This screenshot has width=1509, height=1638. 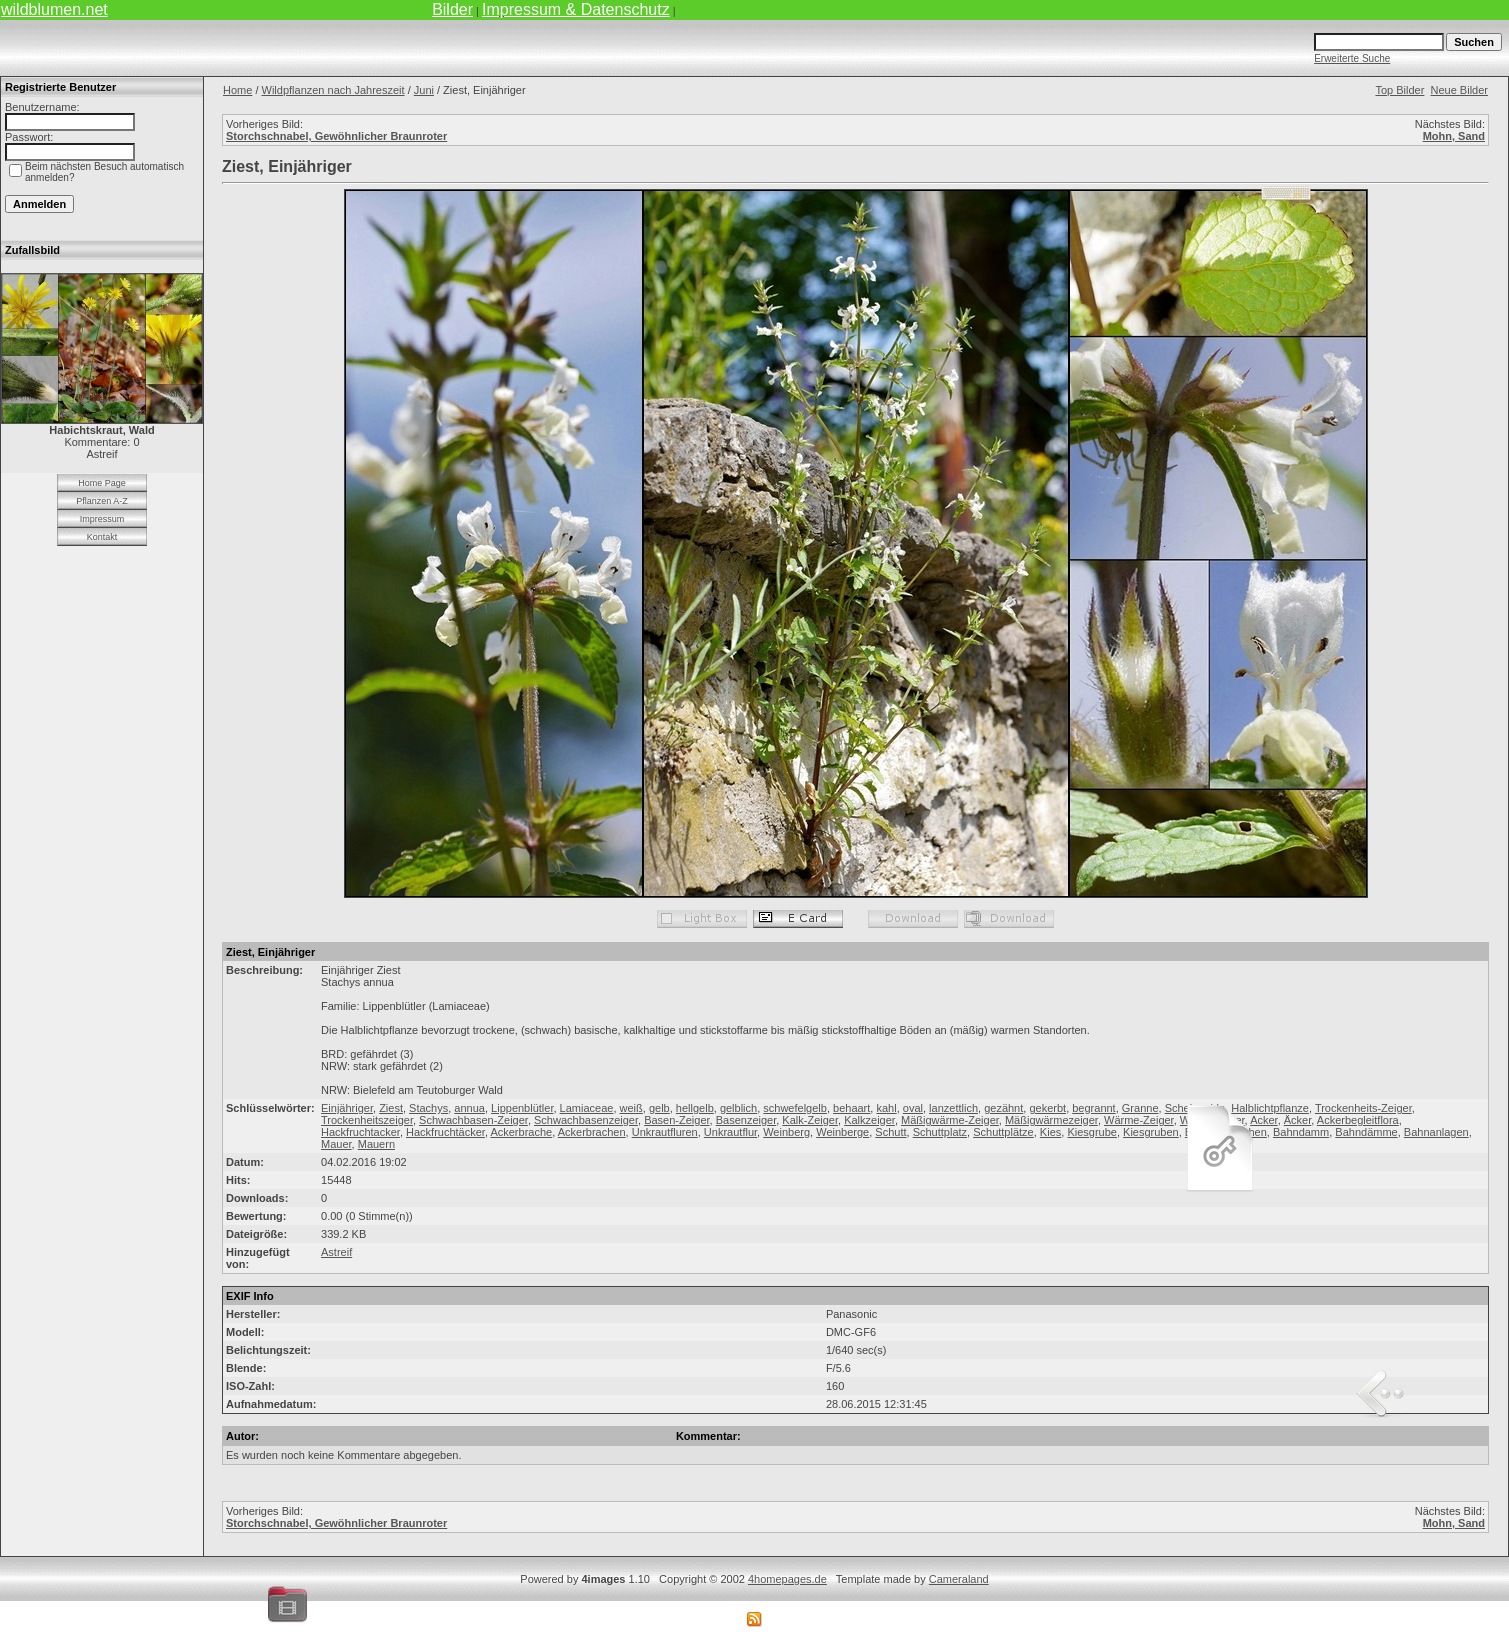 What do you see at coordinates (1220, 1150) in the screenshot?
I see `slack authentication or login key` at bounding box center [1220, 1150].